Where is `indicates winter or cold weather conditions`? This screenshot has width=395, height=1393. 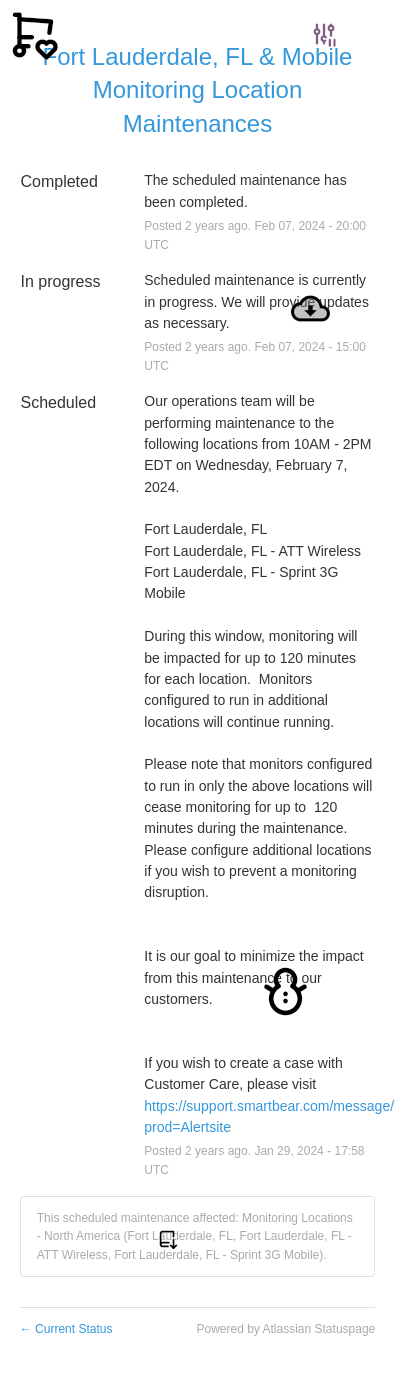
indicates winter or cold weather conditions is located at coordinates (285, 991).